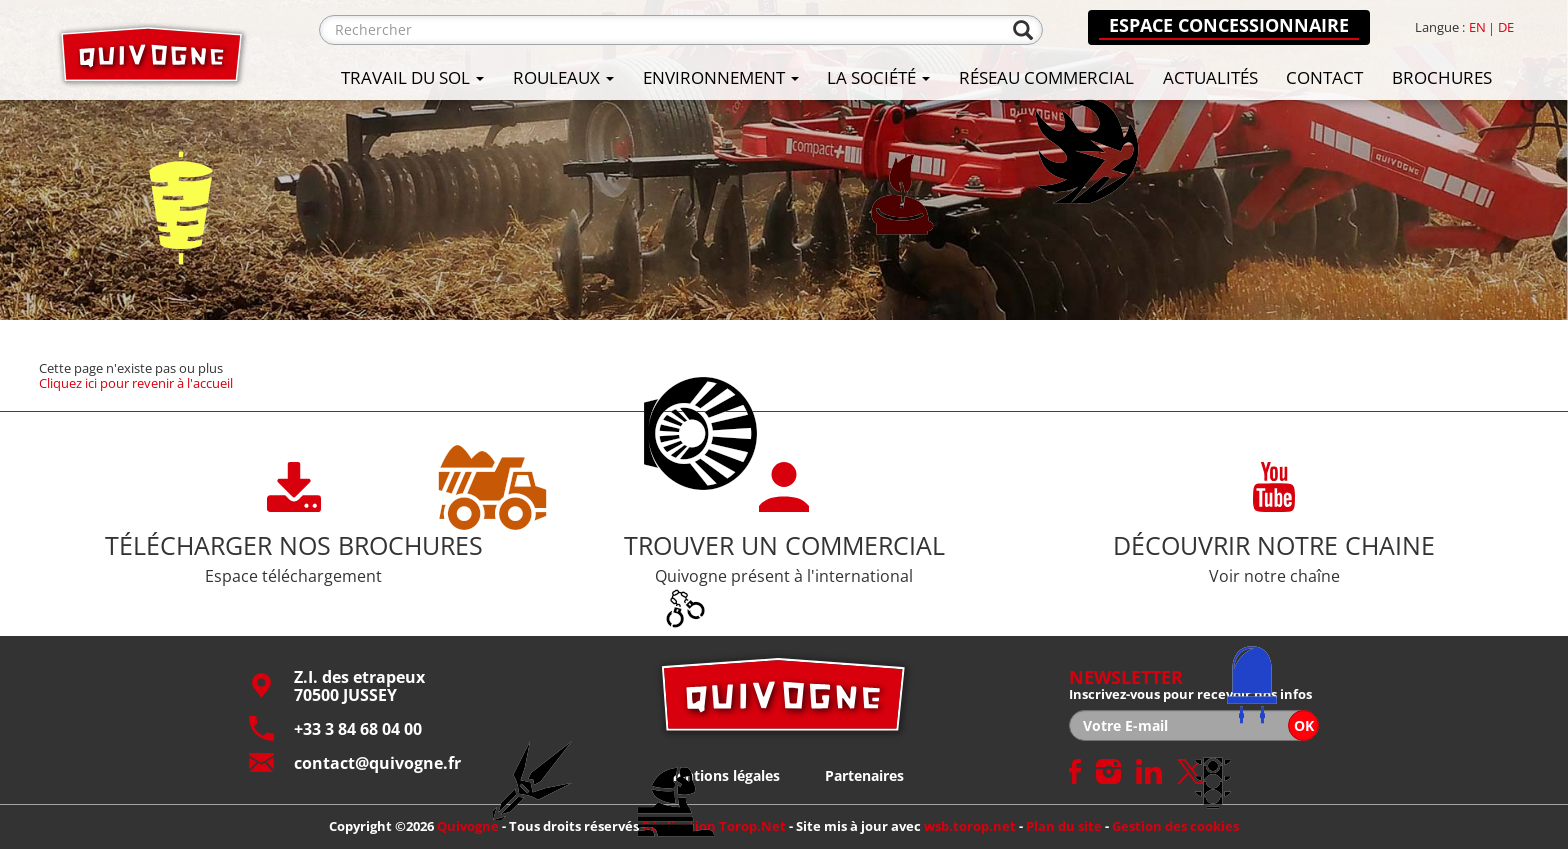  I want to click on browse kebab or street food options, so click(181, 208).